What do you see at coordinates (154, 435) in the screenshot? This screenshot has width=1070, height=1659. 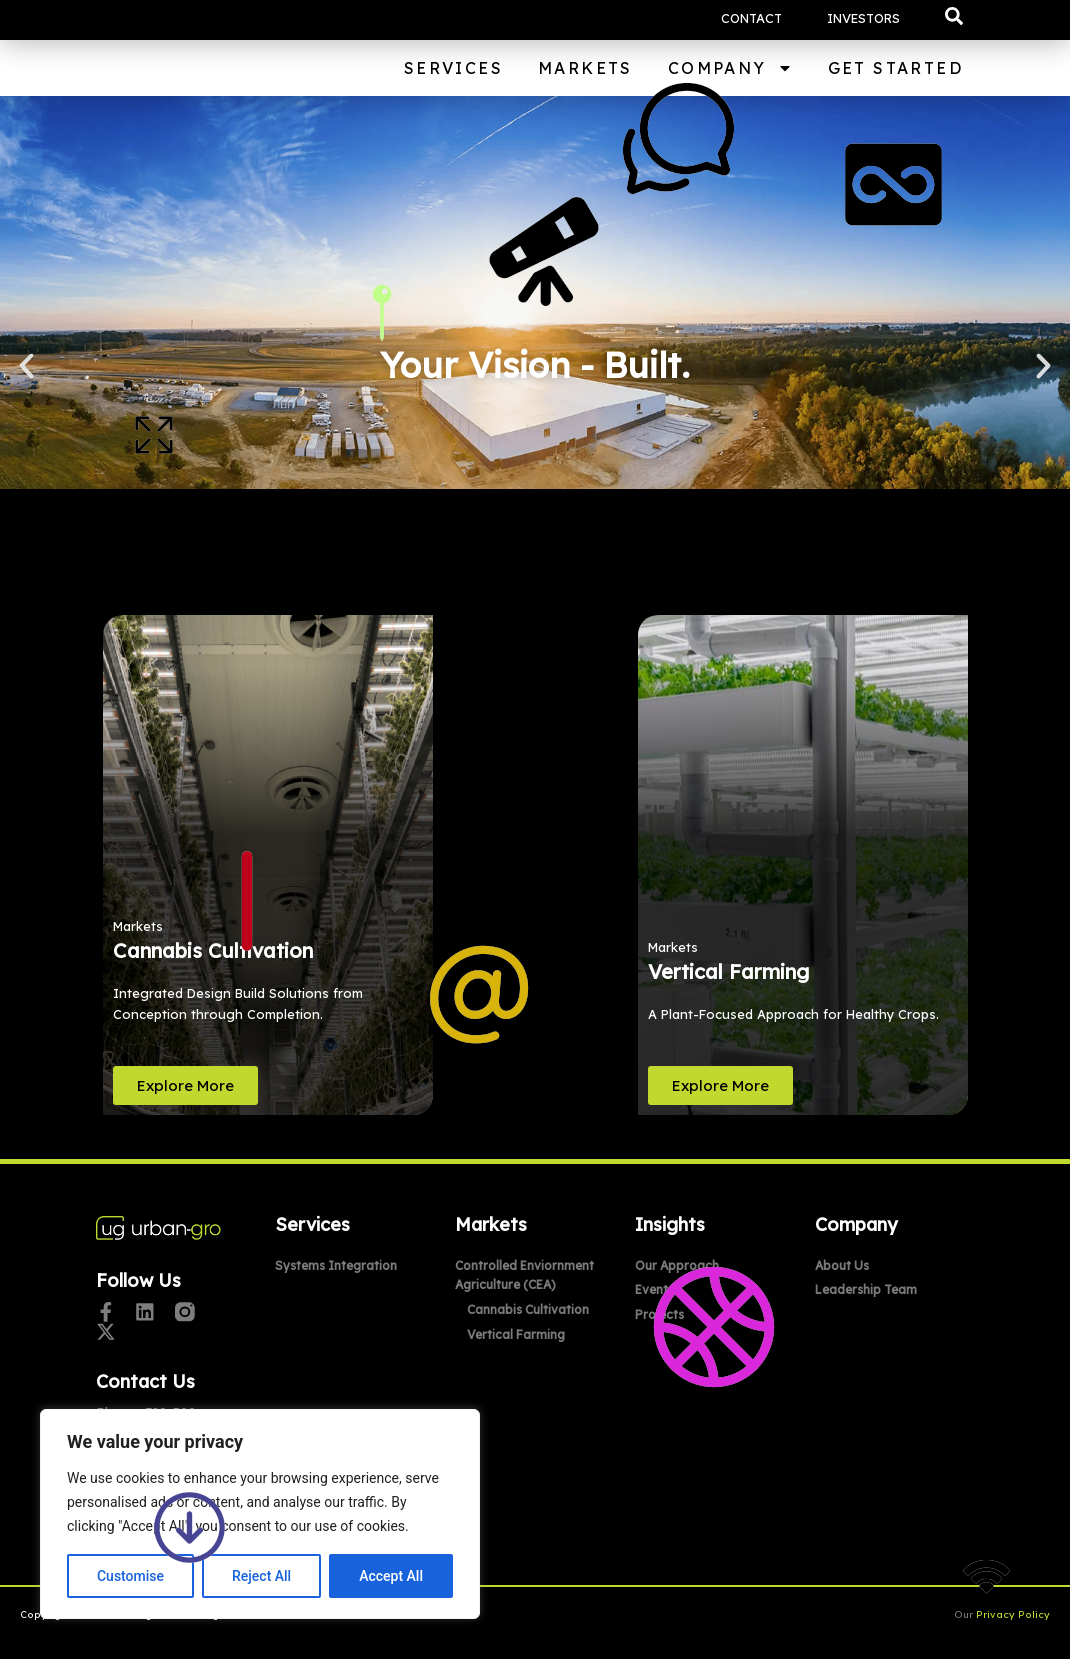 I see `expand to fullscreen mode` at bounding box center [154, 435].